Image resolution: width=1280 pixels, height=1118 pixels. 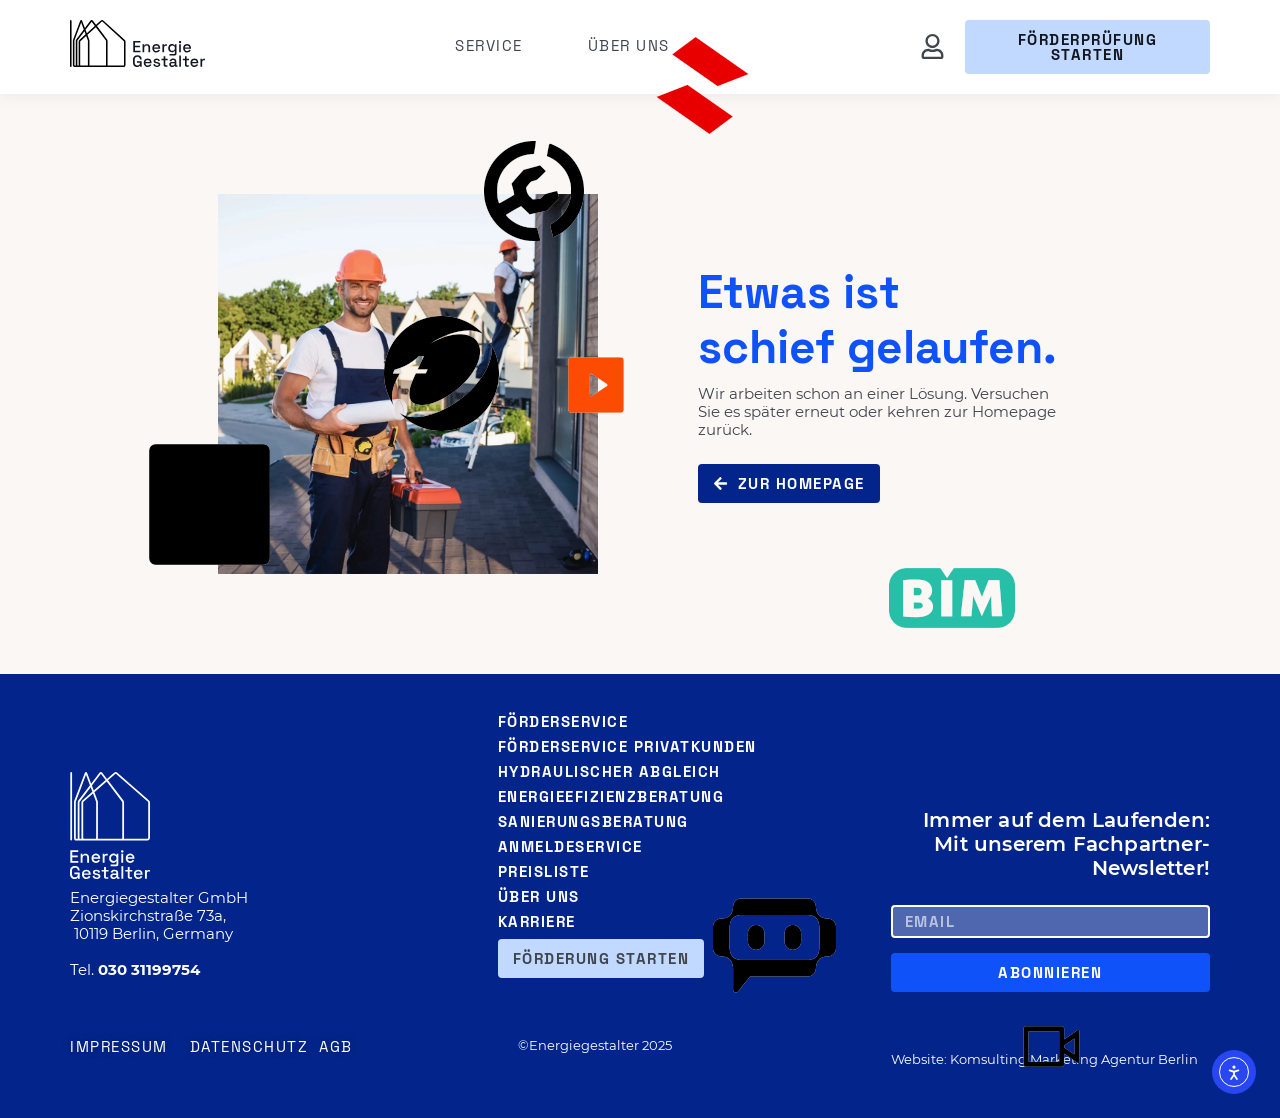 What do you see at coordinates (209, 504) in the screenshot?
I see `stop media playback` at bounding box center [209, 504].